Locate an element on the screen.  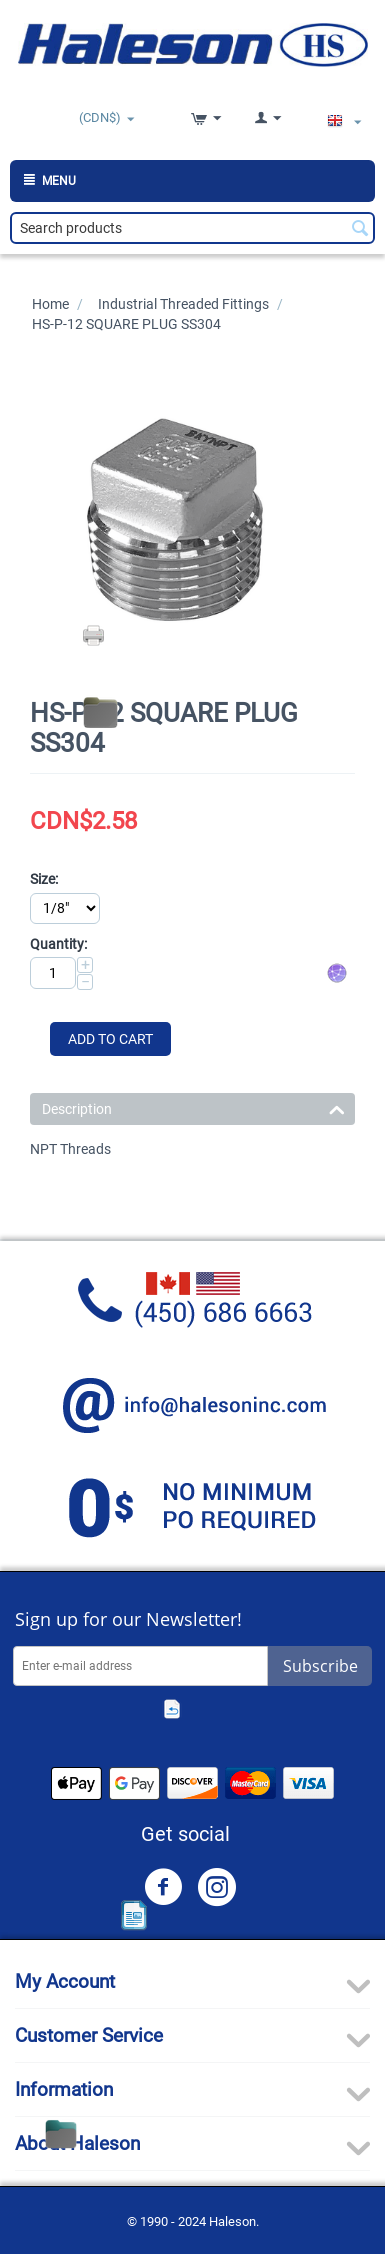
open a libreoffice writer document is located at coordinates (134, 1915).